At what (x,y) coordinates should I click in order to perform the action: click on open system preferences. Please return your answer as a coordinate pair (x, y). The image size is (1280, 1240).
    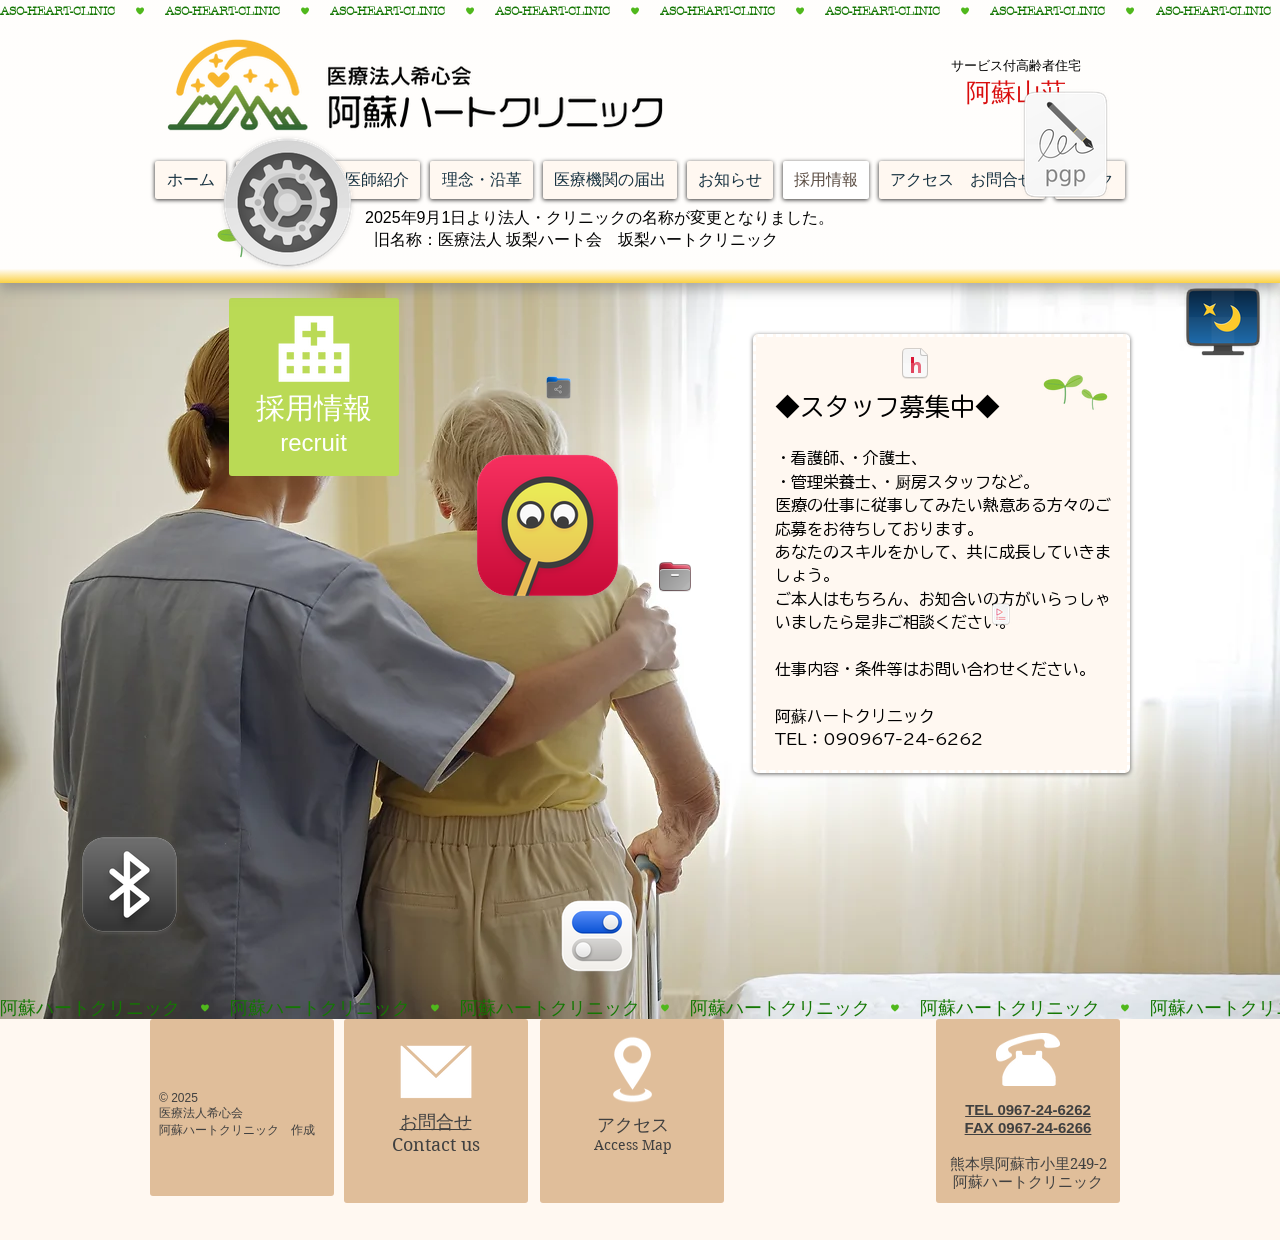
    Looking at the image, I should click on (287, 202).